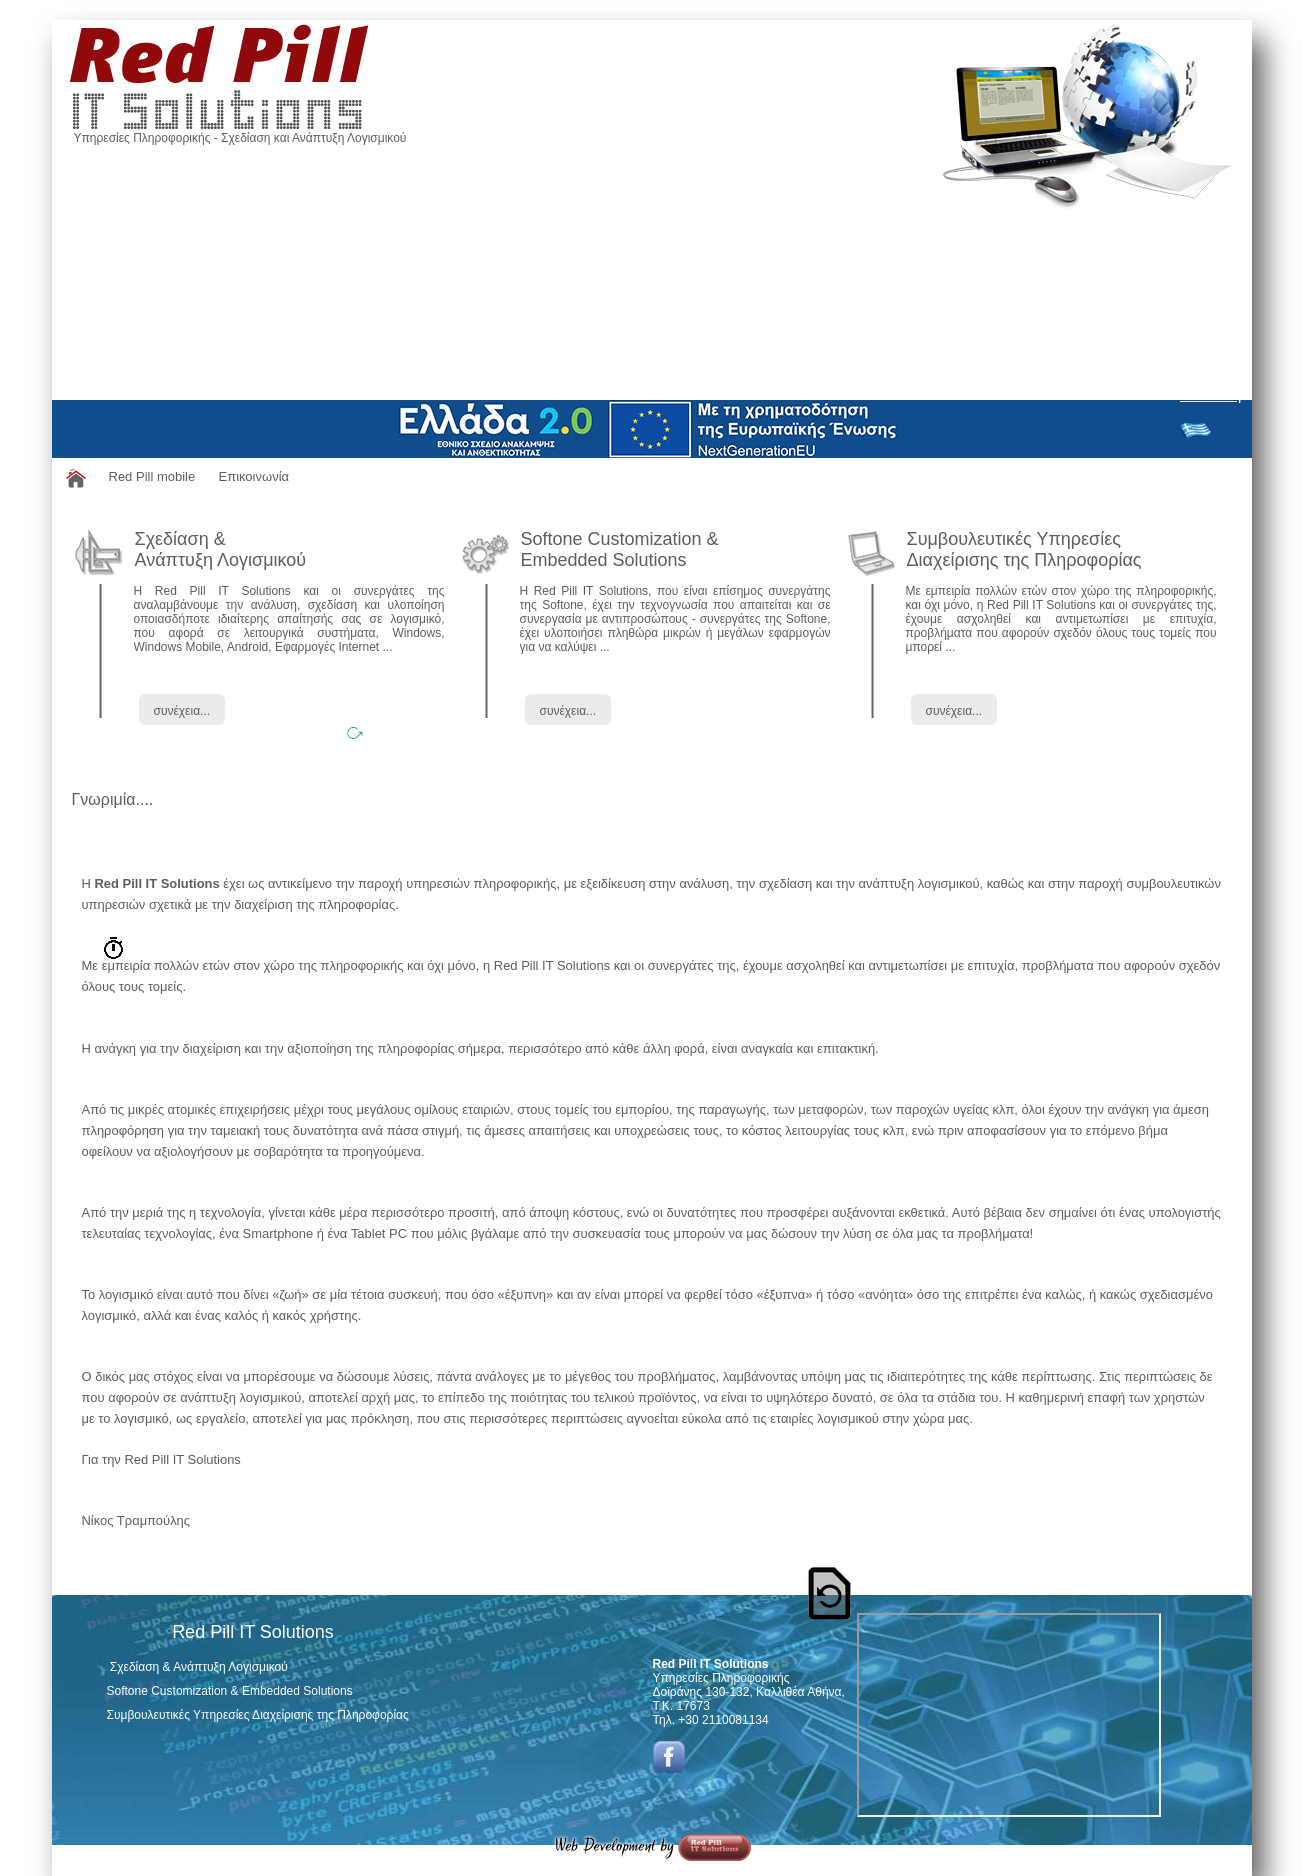 Image resolution: width=1303 pixels, height=1876 pixels. What do you see at coordinates (829, 1593) in the screenshot?
I see `restore a previous version of a document` at bounding box center [829, 1593].